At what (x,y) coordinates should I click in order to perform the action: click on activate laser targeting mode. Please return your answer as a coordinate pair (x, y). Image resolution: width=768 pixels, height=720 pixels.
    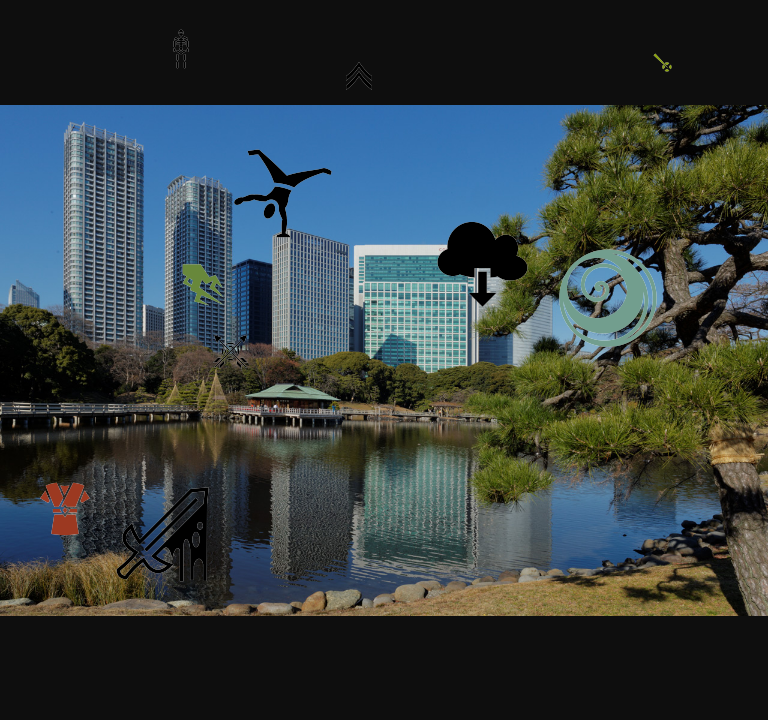
    Looking at the image, I should click on (662, 62).